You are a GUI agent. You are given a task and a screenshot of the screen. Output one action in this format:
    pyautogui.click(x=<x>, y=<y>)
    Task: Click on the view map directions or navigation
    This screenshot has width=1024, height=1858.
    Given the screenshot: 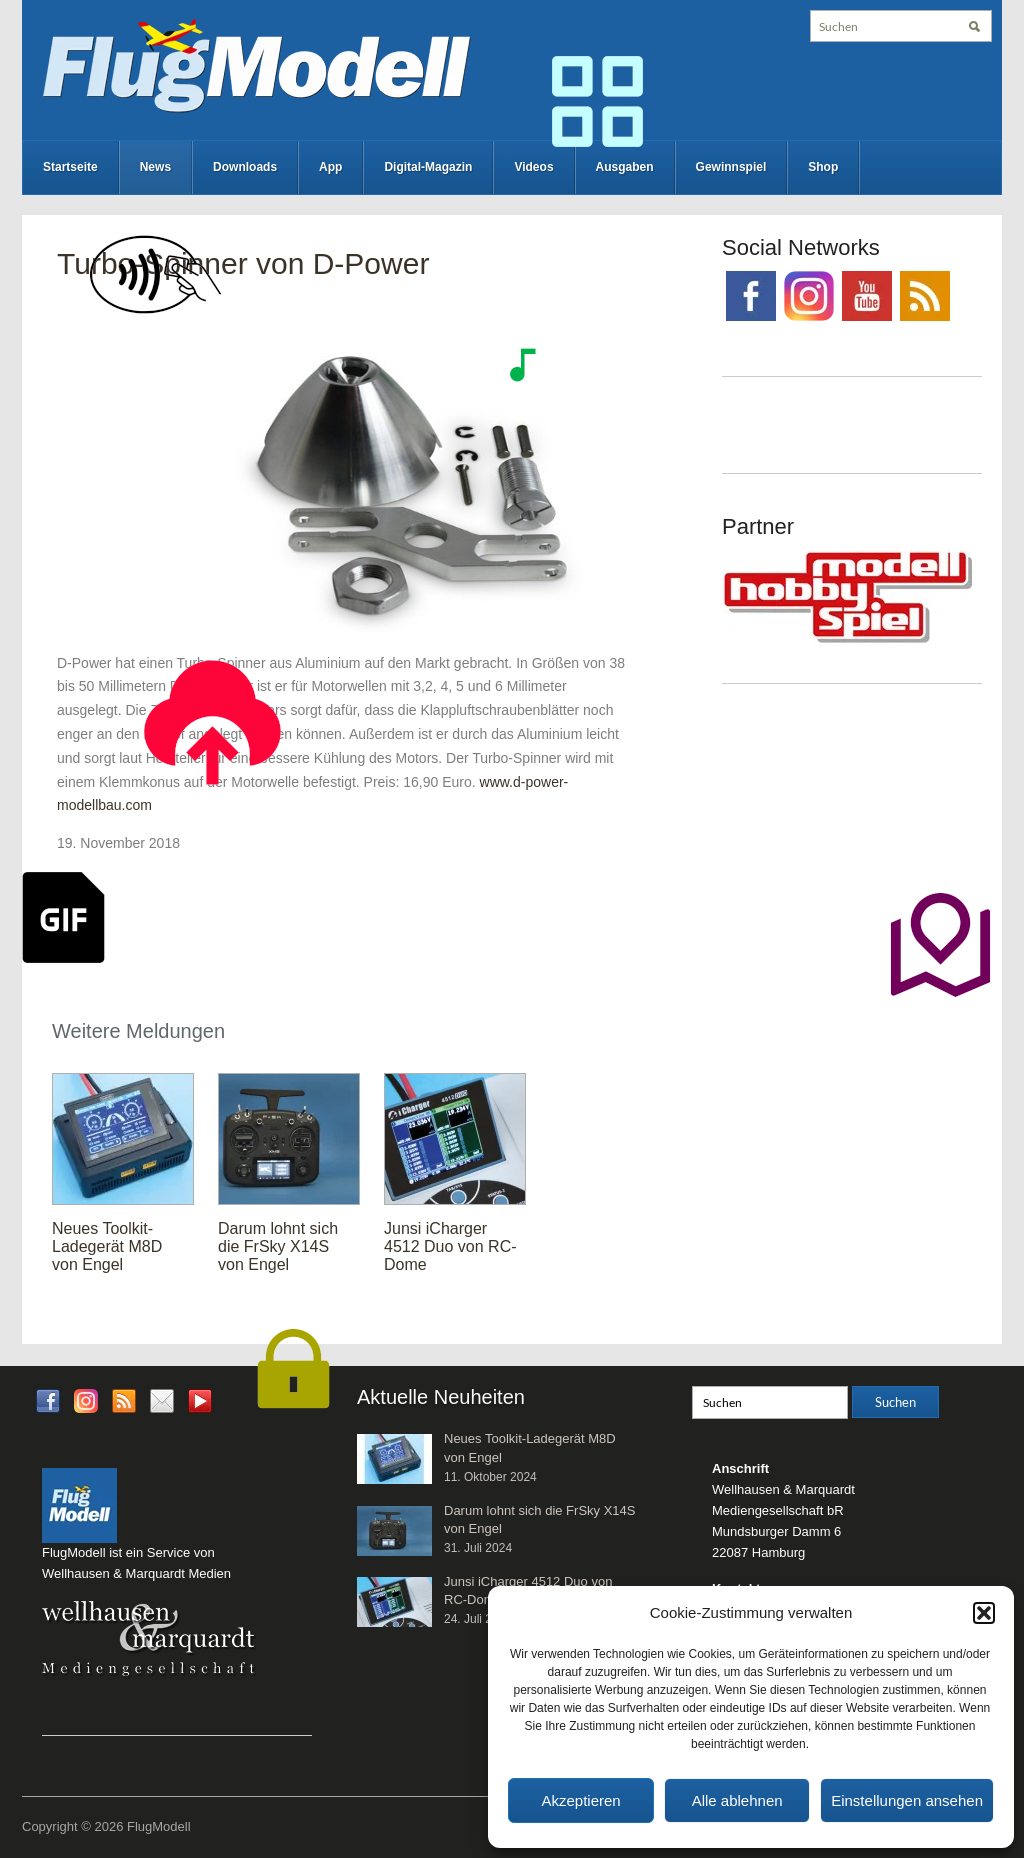 What is the action you would take?
    pyautogui.click(x=940, y=947)
    